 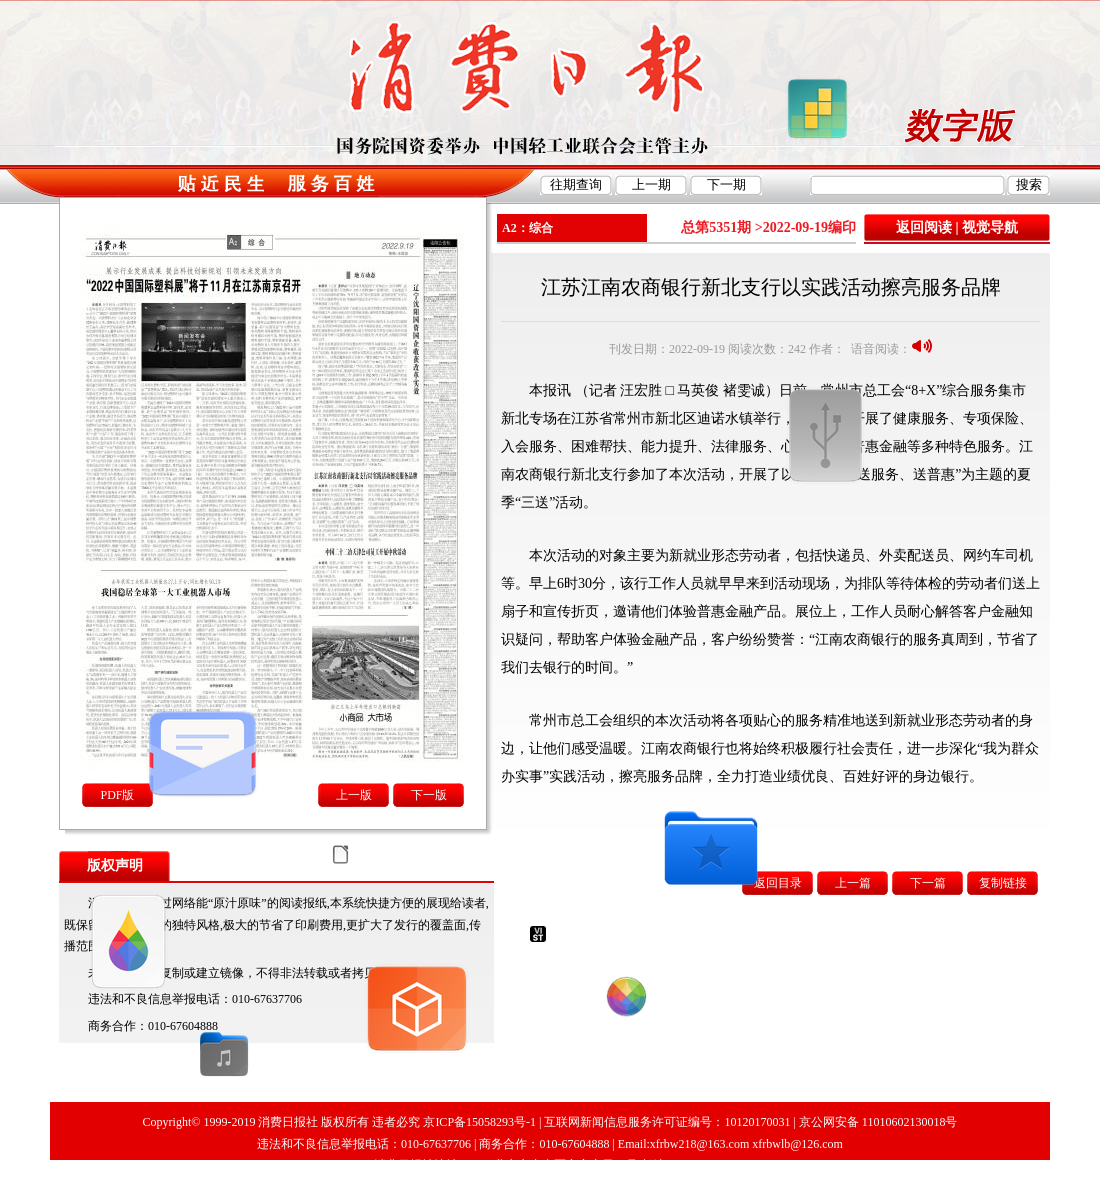 What do you see at coordinates (825, 435) in the screenshot?
I see `access connected USB hard drive` at bounding box center [825, 435].